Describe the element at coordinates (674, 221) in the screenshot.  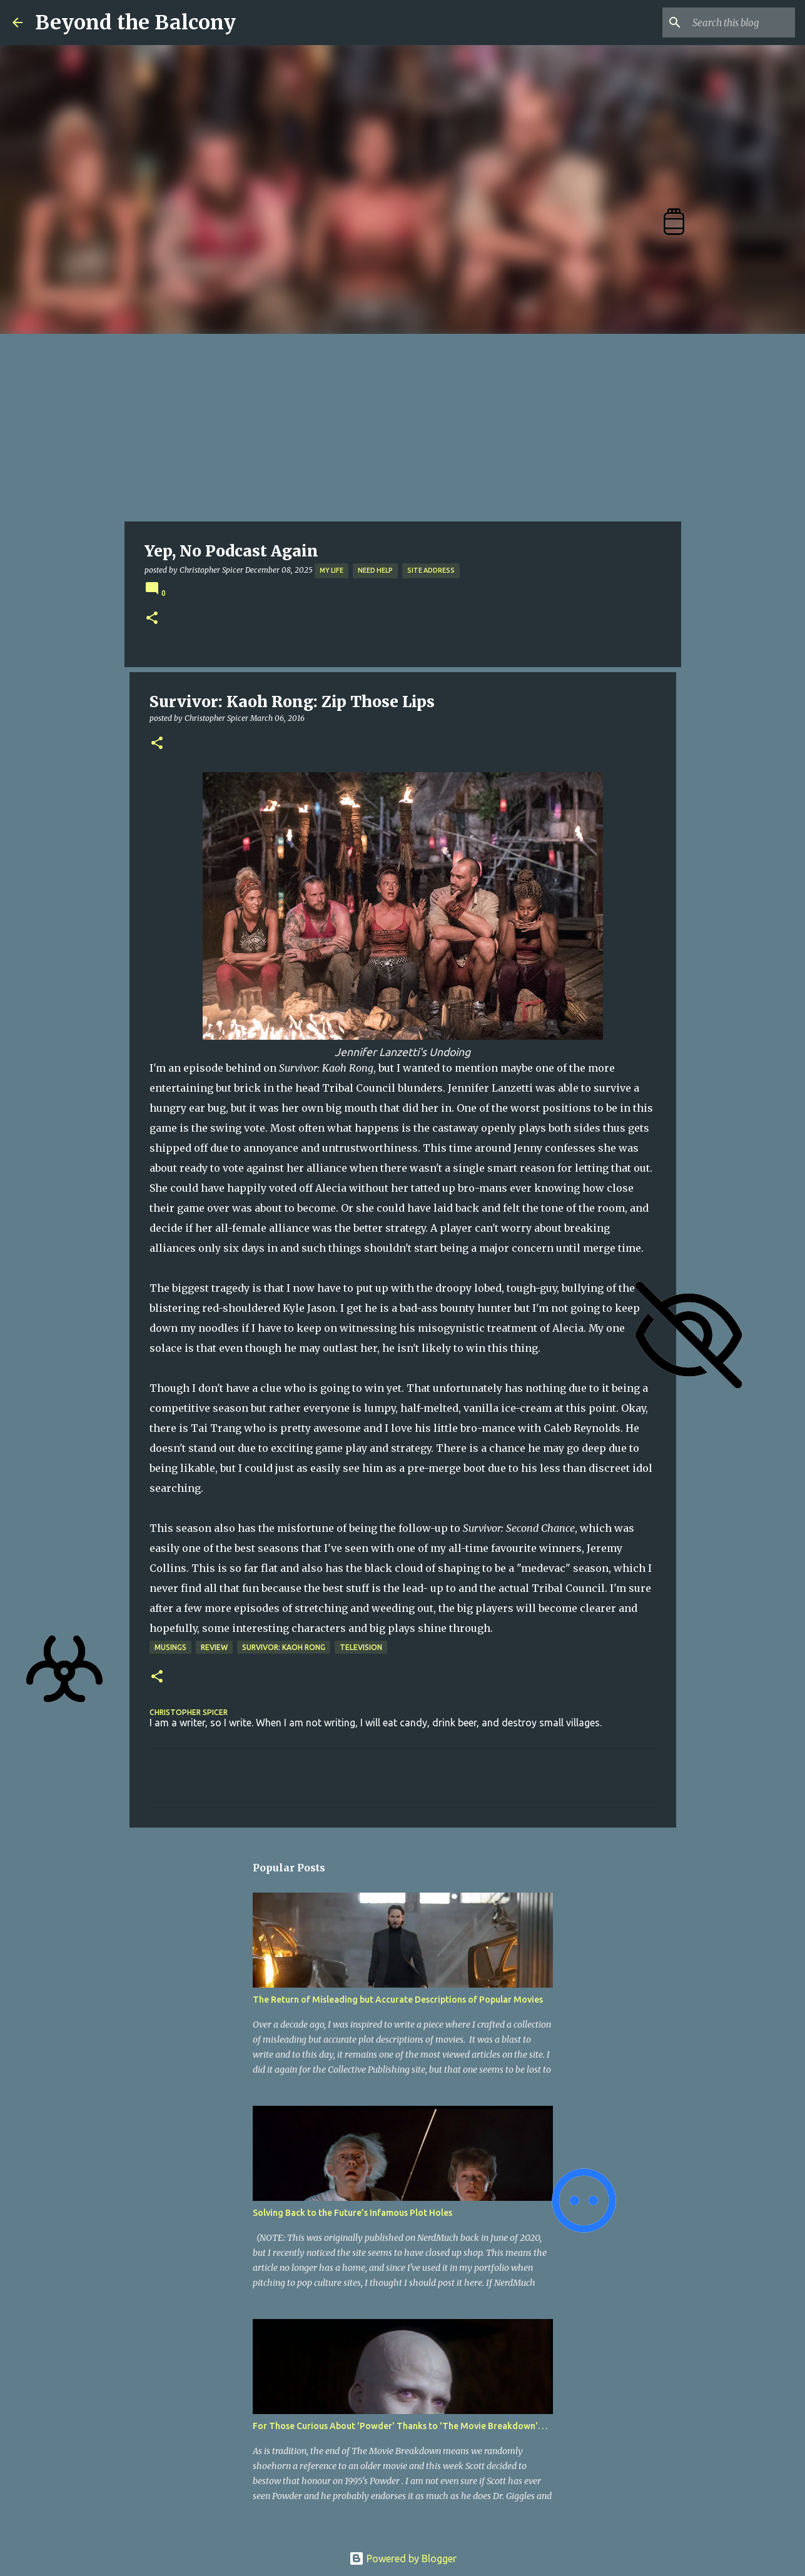
I see `view product or ingredient details` at that location.